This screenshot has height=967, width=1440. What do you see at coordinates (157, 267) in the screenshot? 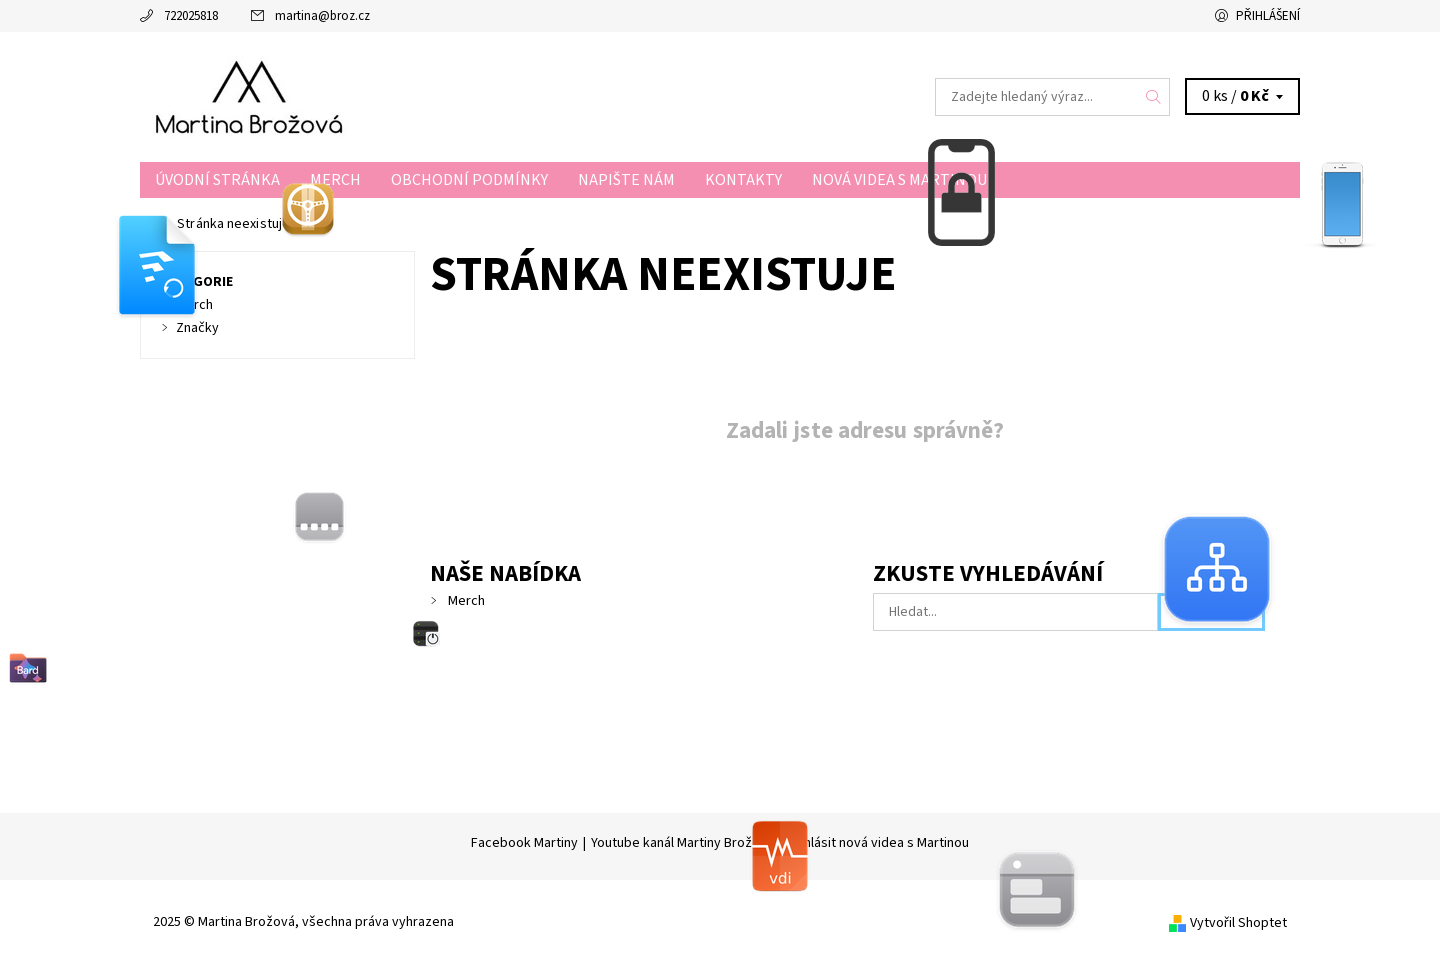
I see `a sketchbook or sketch file associated with wine/windows compatibility layer` at bounding box center [157, 267].